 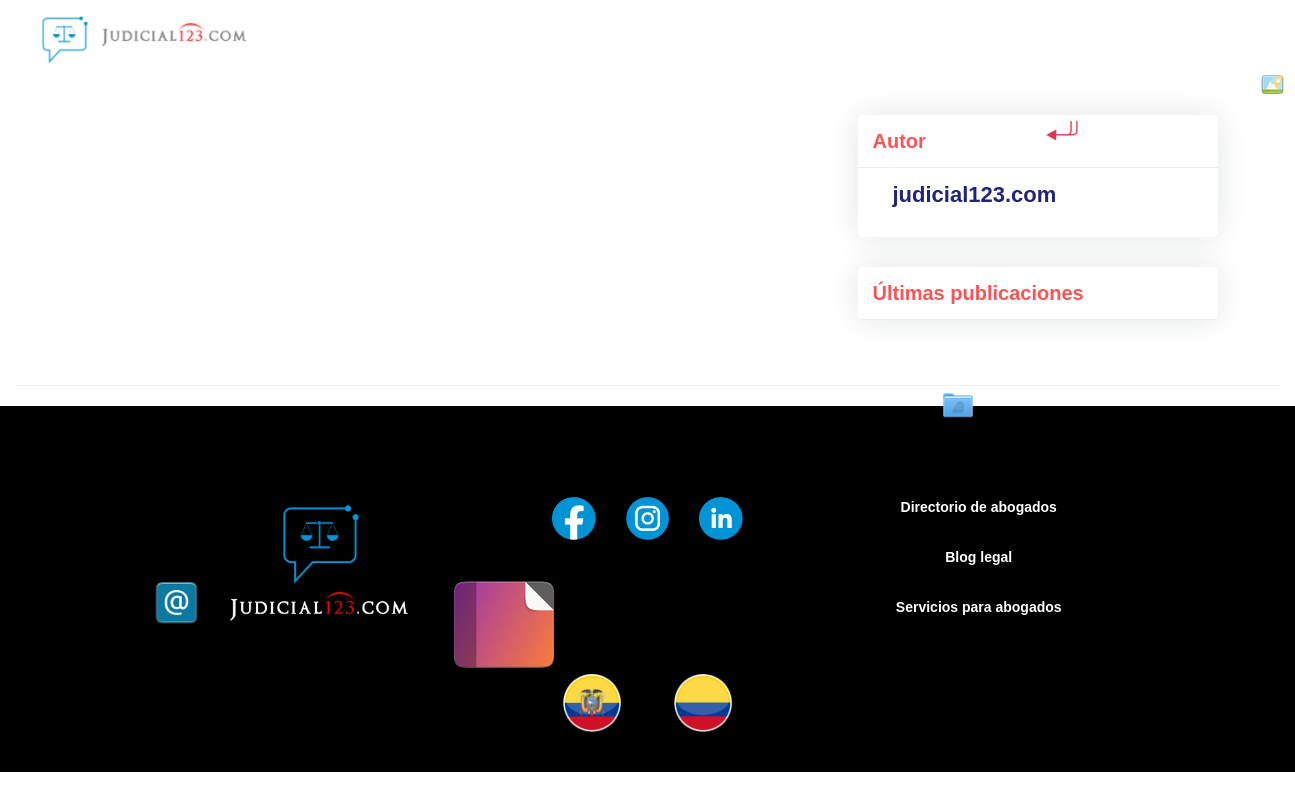 I want to click on change desktop wallpaper settings, so click(x=504, y=621).